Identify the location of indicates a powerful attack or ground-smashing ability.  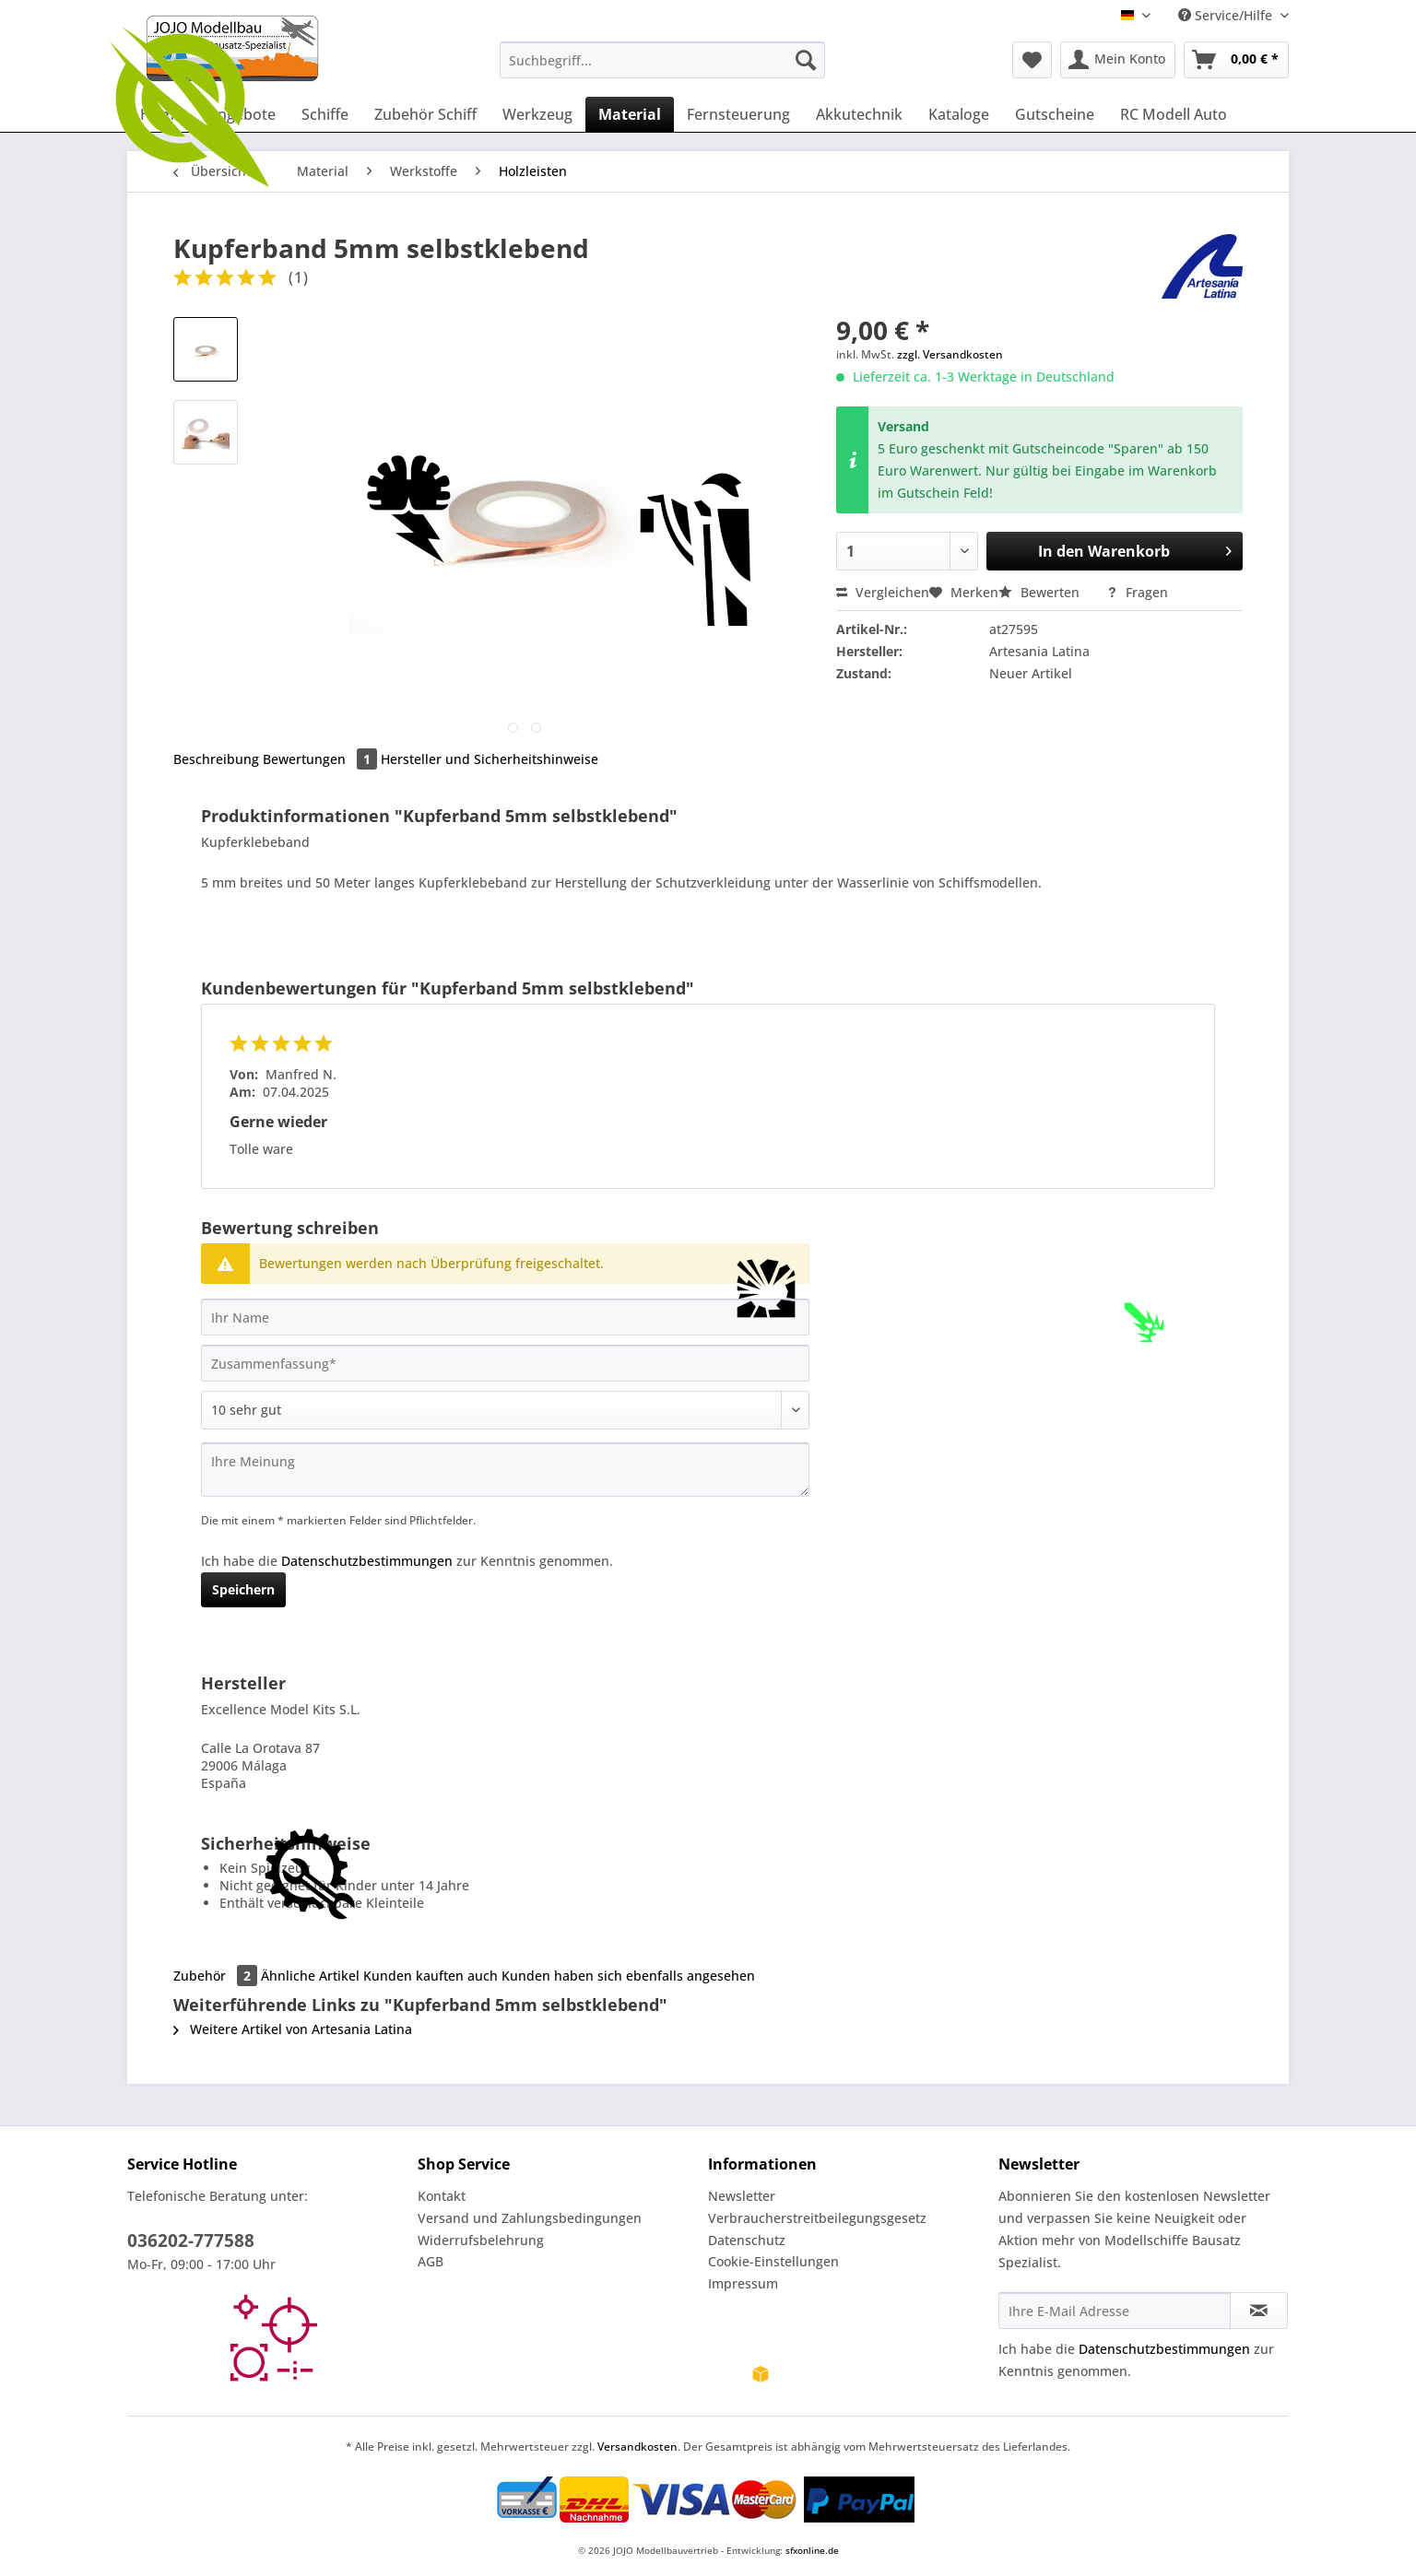
(766, 1288).